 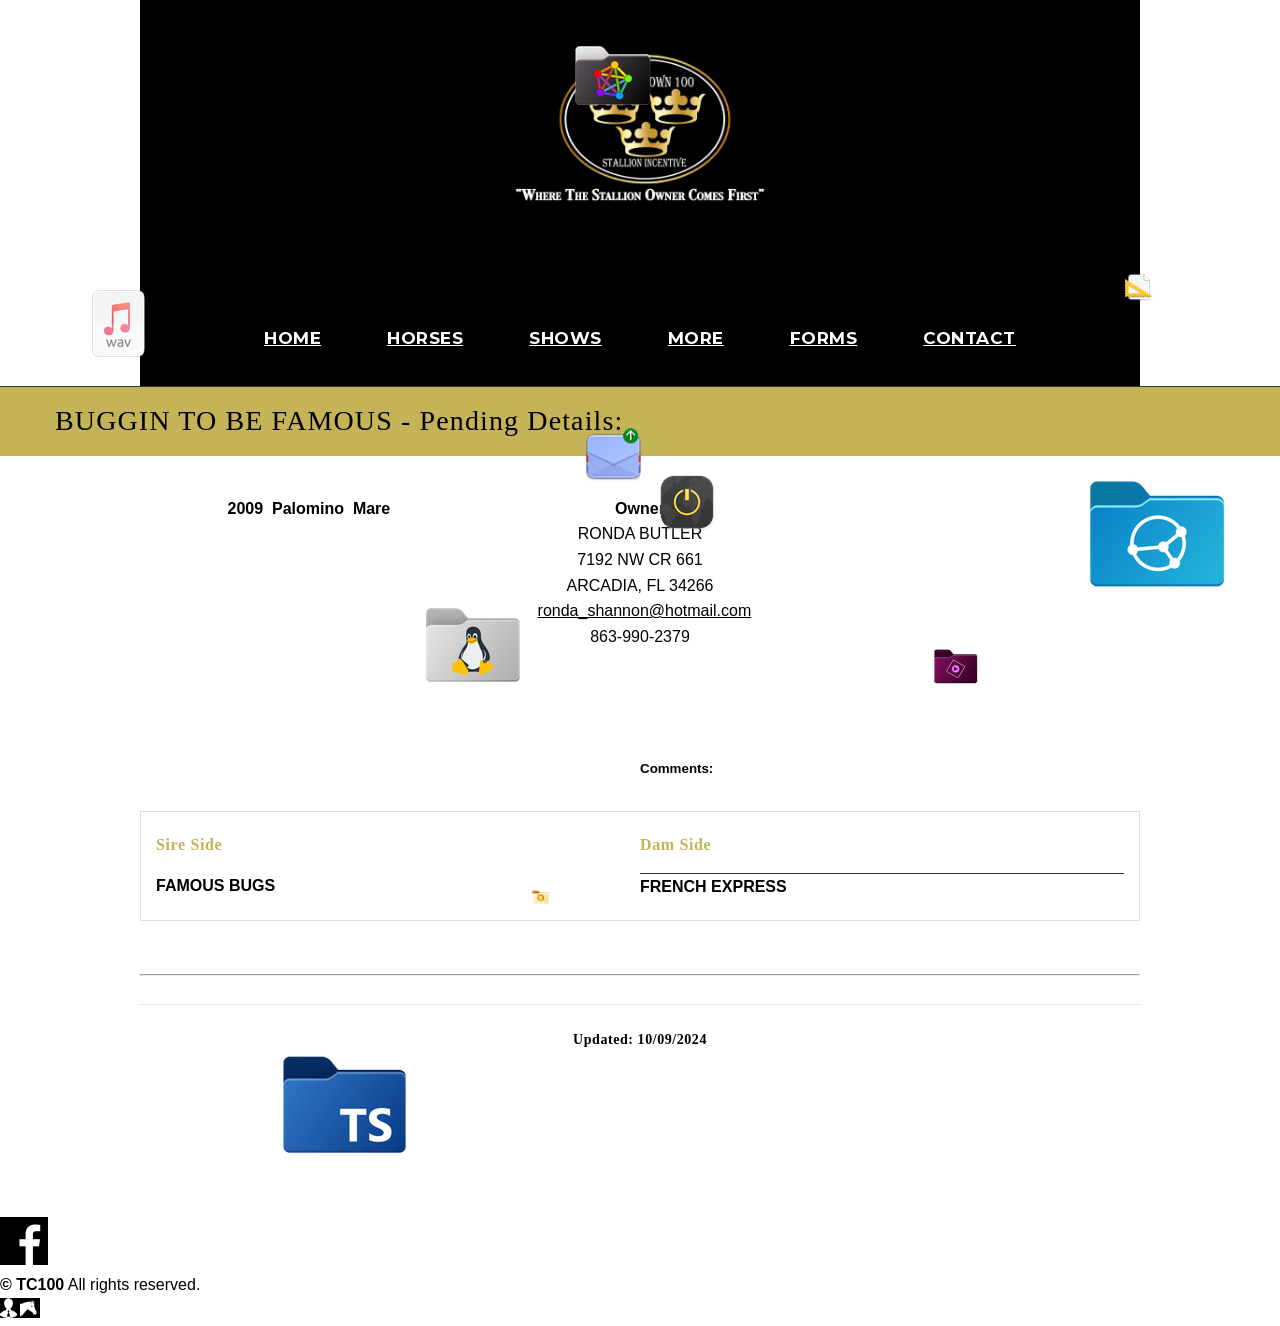 I want to click on open typescript project files folder, so click(x=344, y=1108).